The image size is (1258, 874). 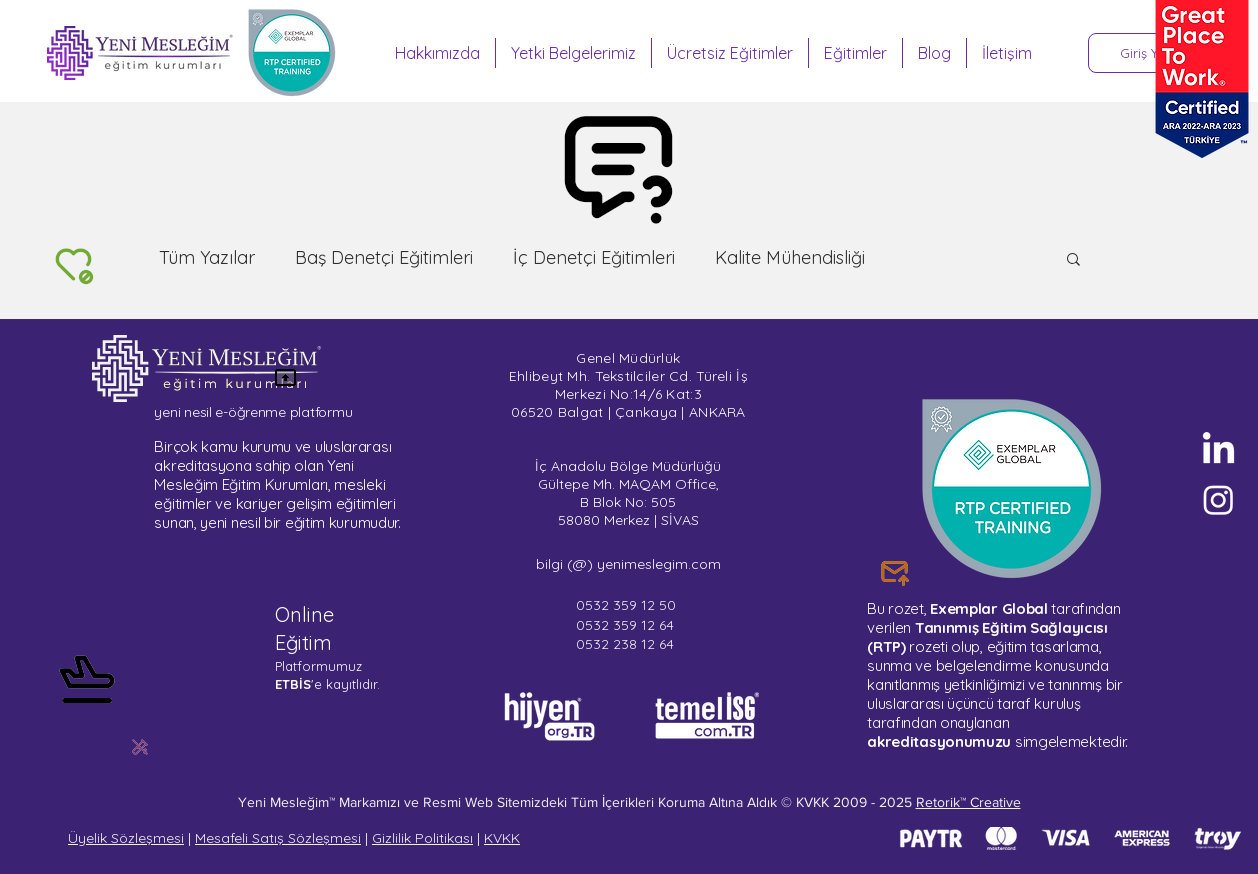 I want to click on access help or FAQ chat, so click(x=618, y=164).